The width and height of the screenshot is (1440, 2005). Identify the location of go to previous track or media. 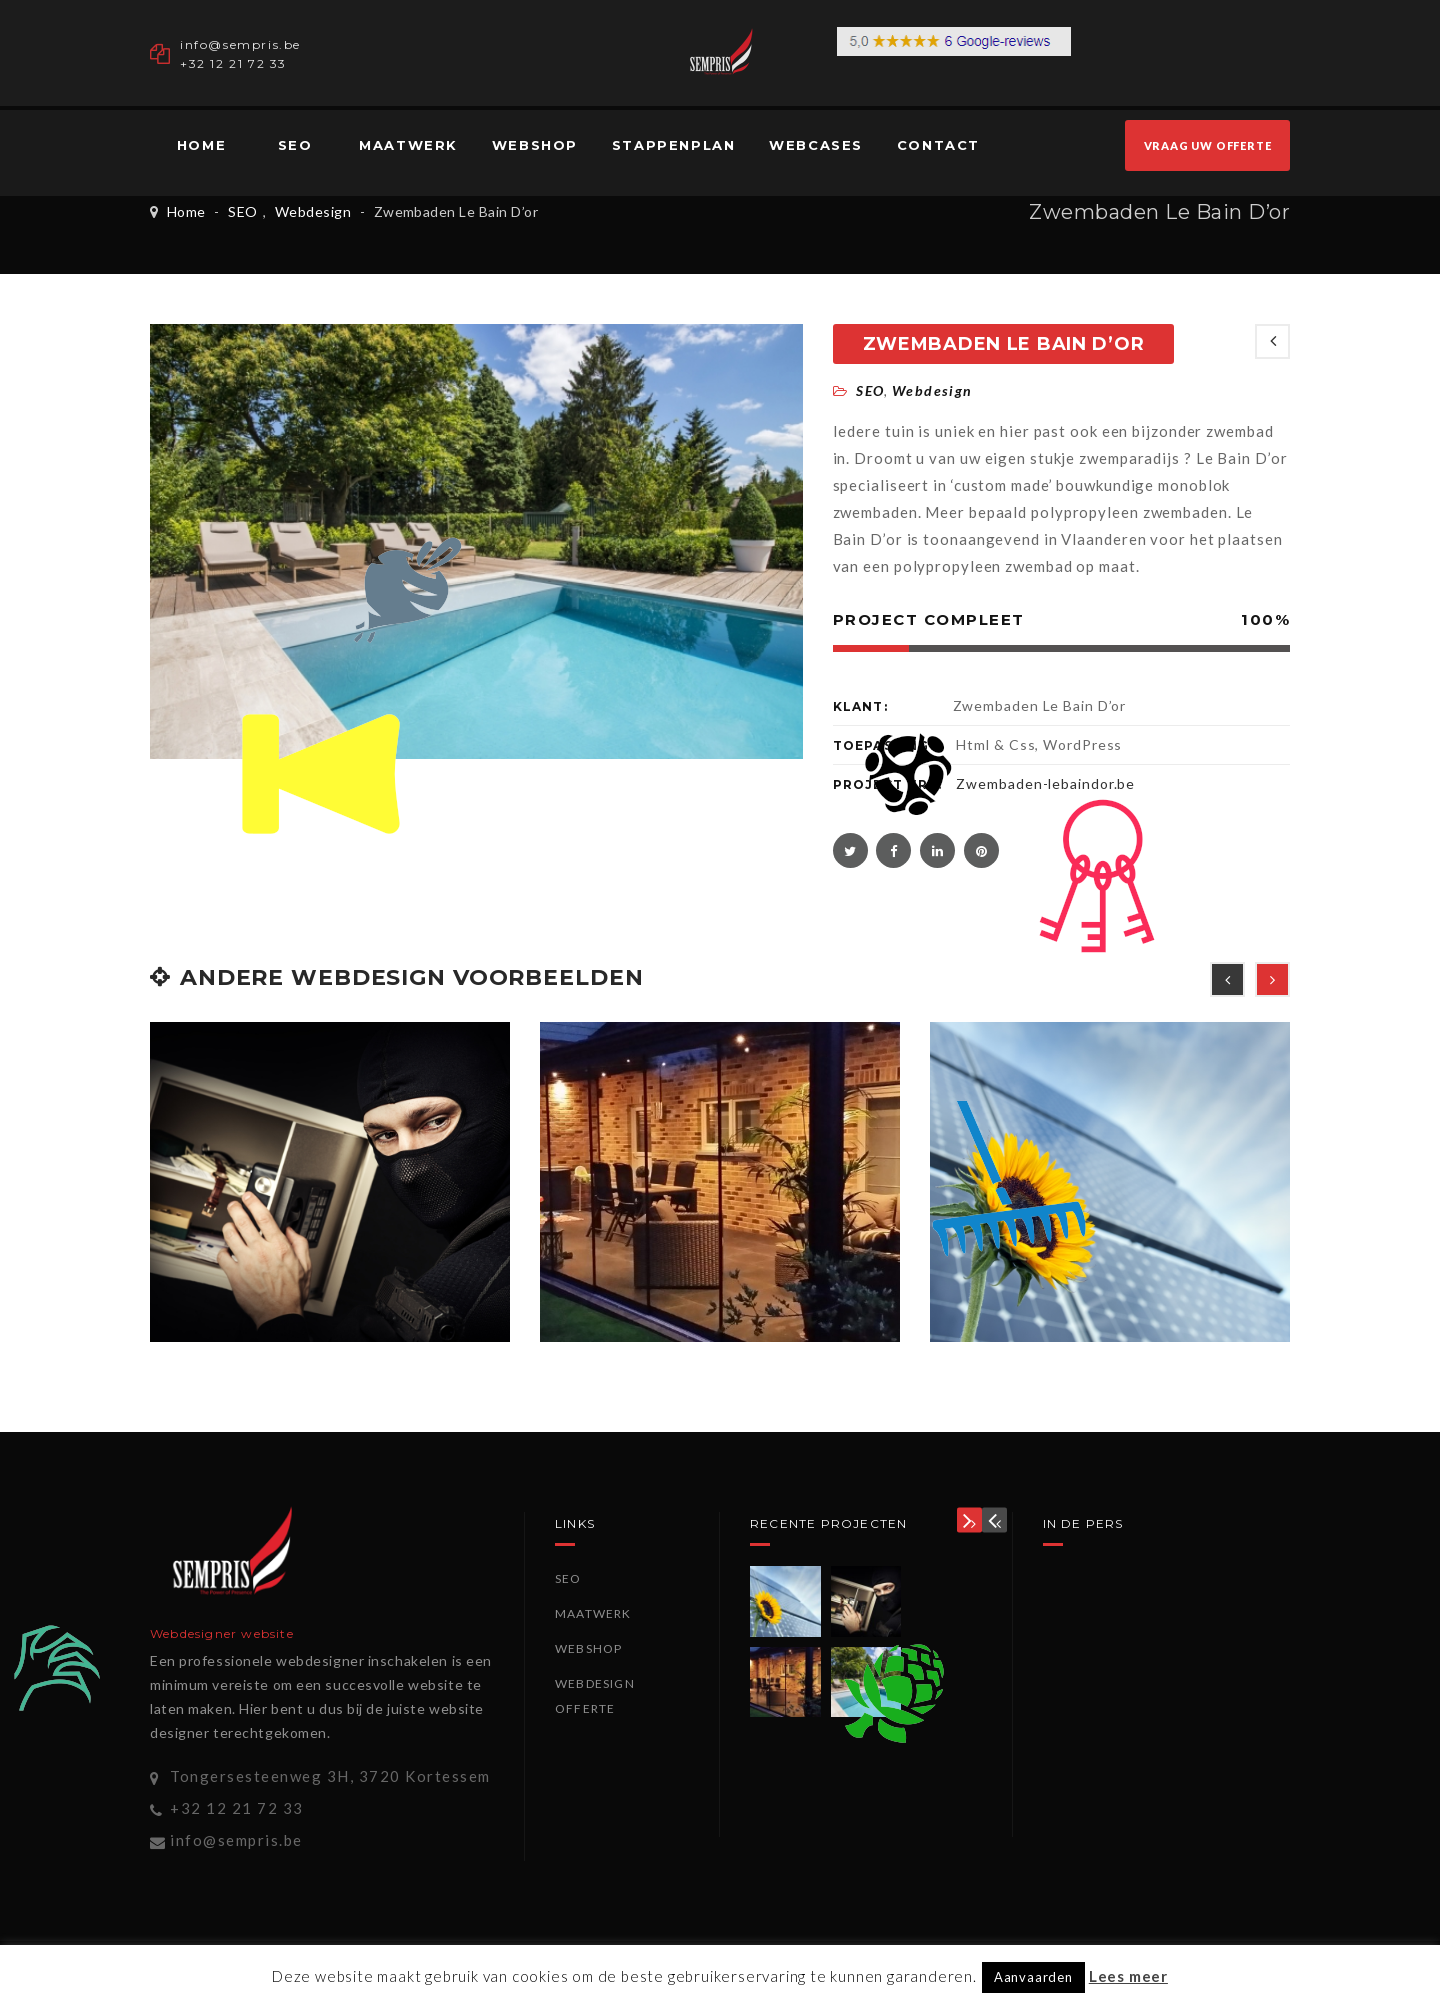
(321, 774).